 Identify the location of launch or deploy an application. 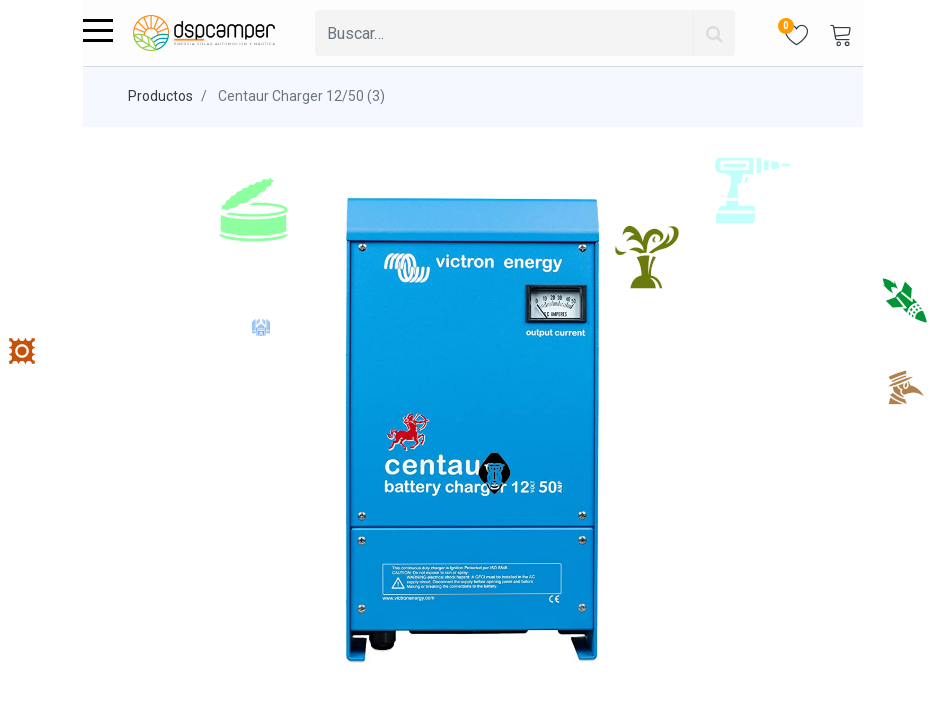
(905, 300).